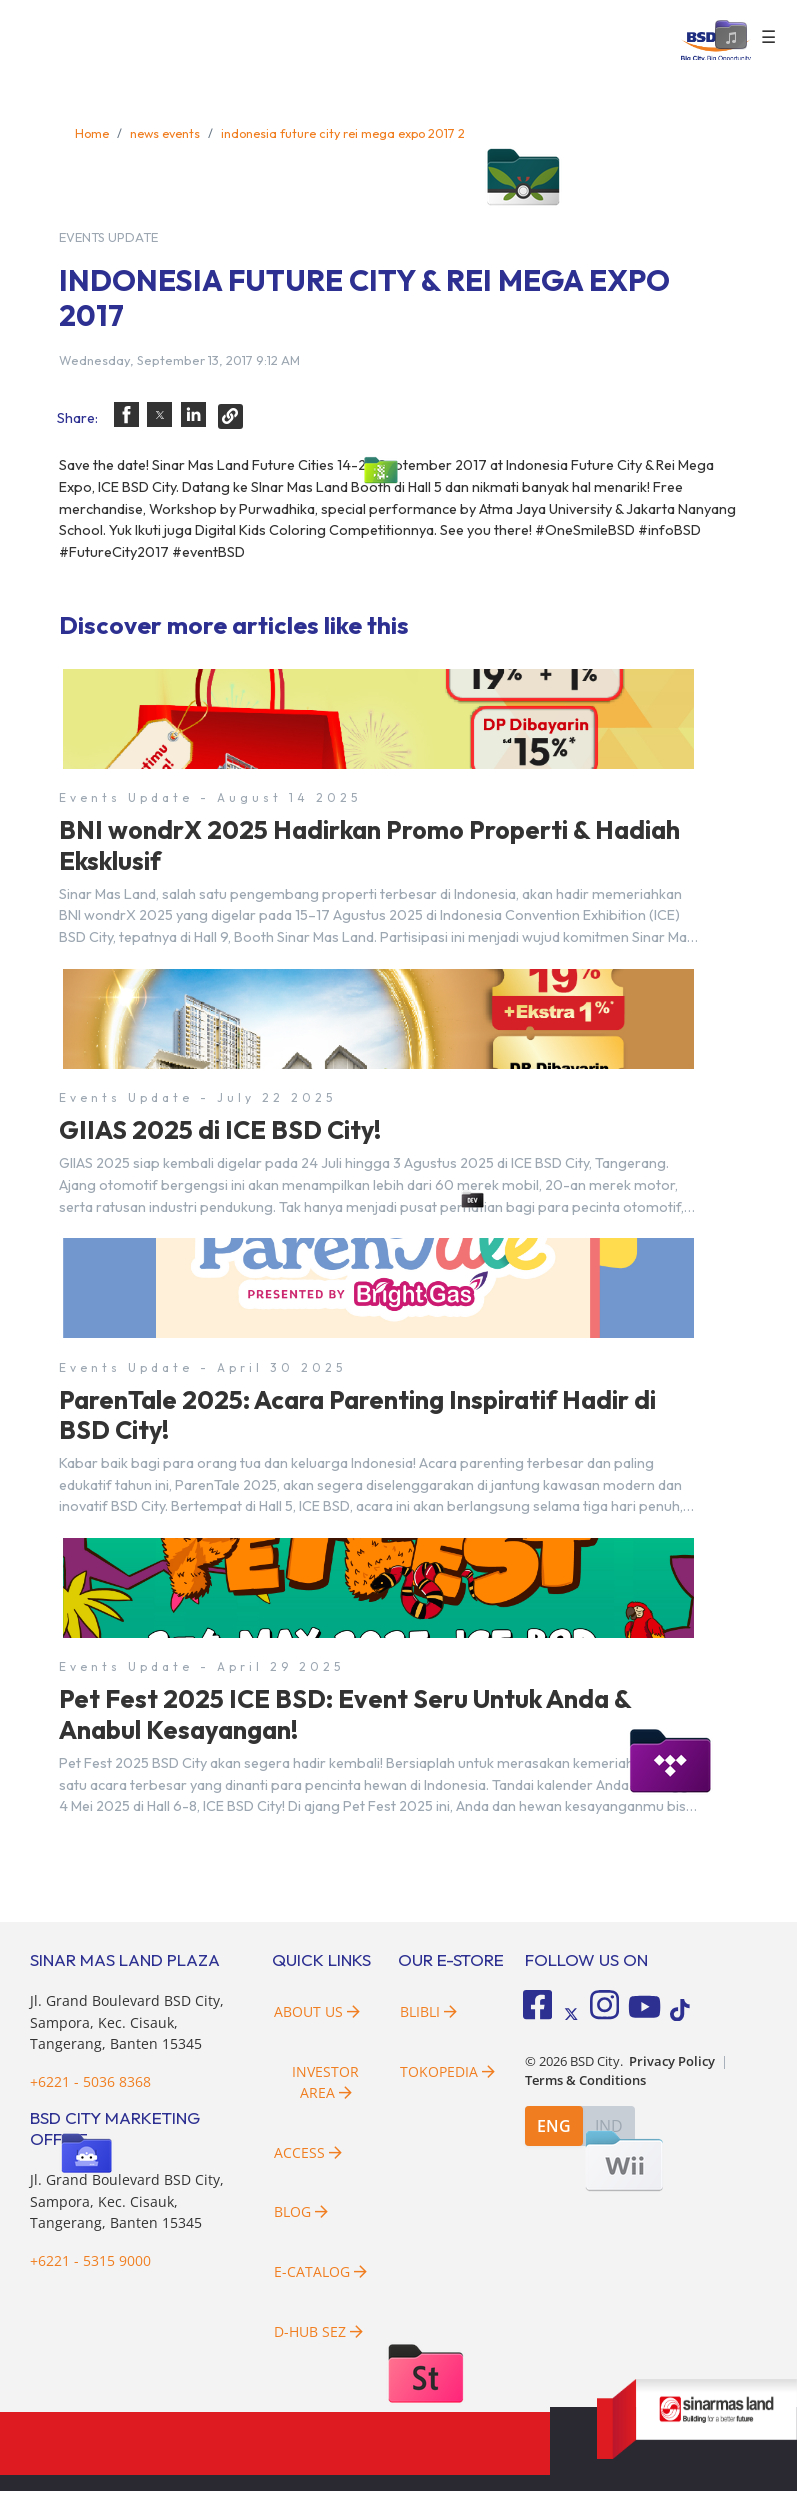 This screenshot has height=2497, width=797. Describe the element at coordinates (731, 34) in the screenshot. I see `open your music folder` at that location.